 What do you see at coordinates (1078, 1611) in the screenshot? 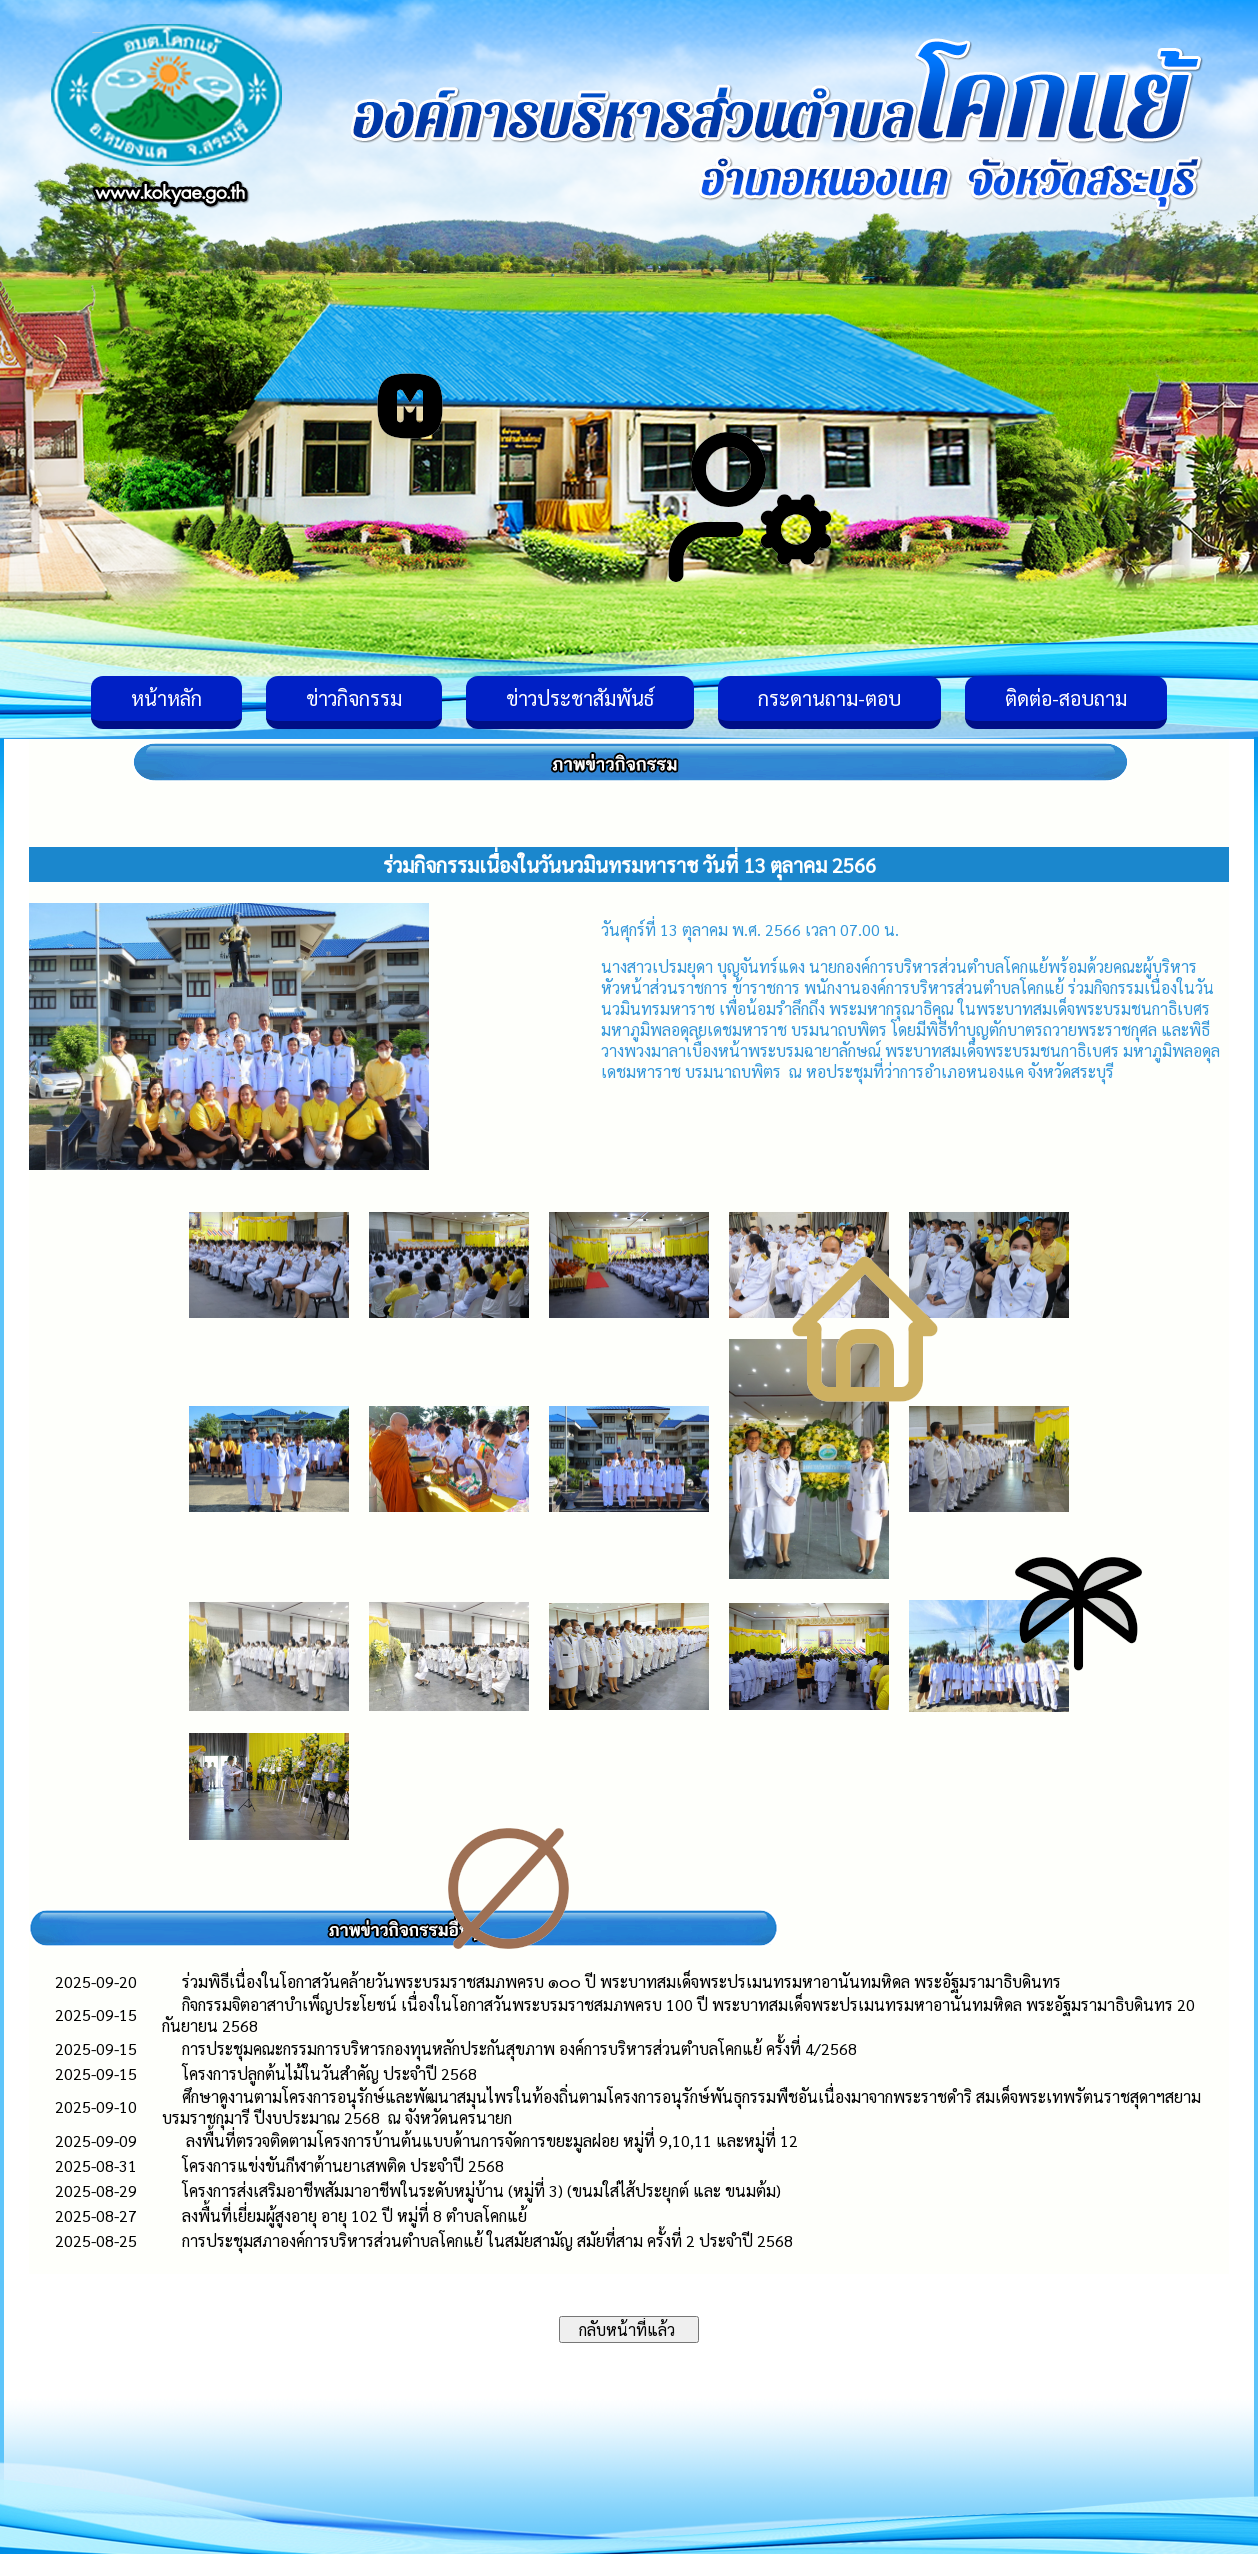
I see `indicates tropical or beach-related content` at bounding box center [1078, 1611].